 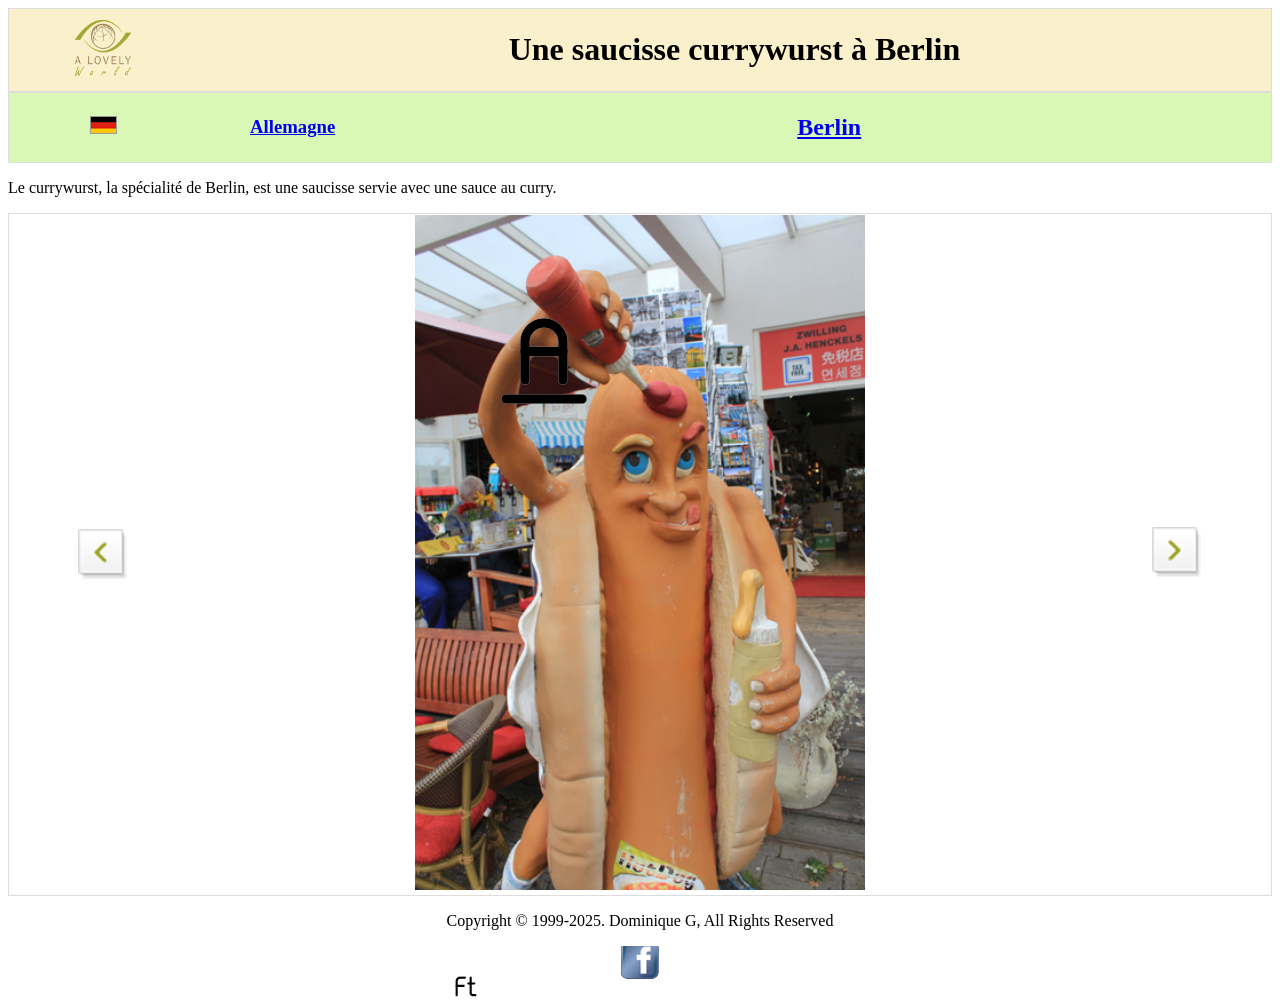 I want to click on set text baseline alignment, so click(x=544, y=361).